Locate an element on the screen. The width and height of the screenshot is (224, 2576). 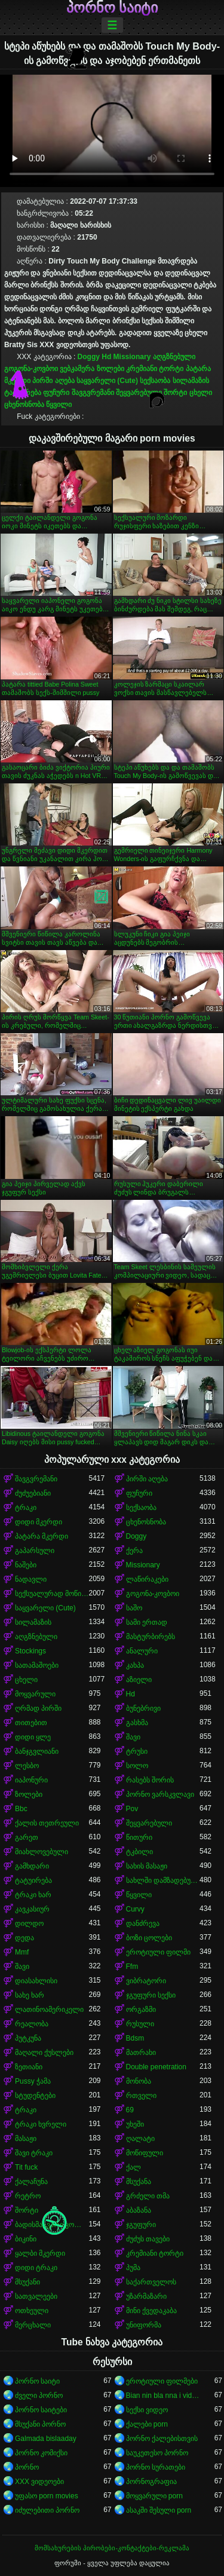
navigate to astronomy or celestial tools is located at coordinates (54, 2220).